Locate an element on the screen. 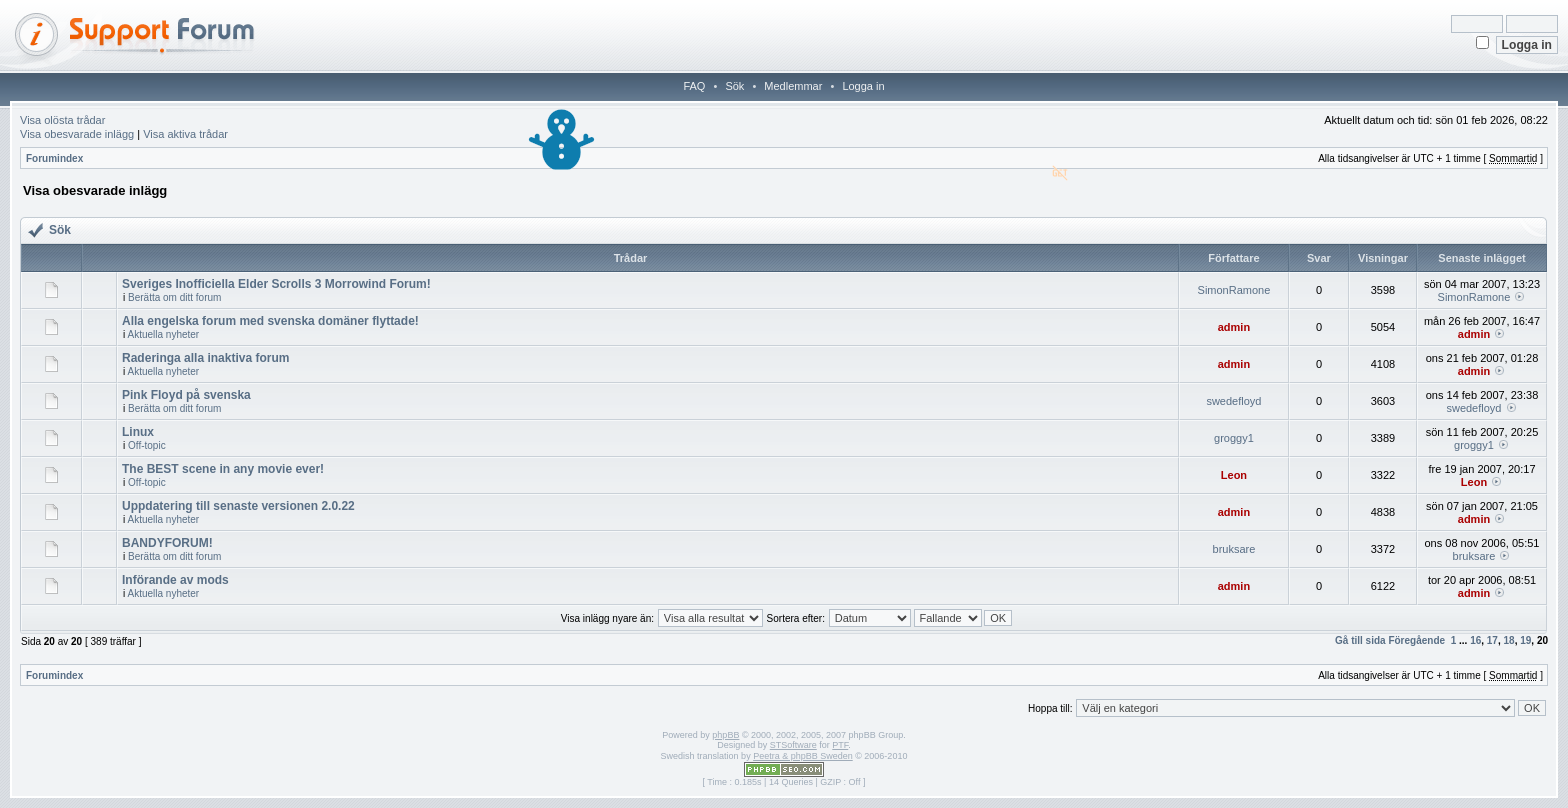 The width and height of the screenshot is (1568, 808). winter or holiday-themed content indicator is located at coordinates (561, 139).